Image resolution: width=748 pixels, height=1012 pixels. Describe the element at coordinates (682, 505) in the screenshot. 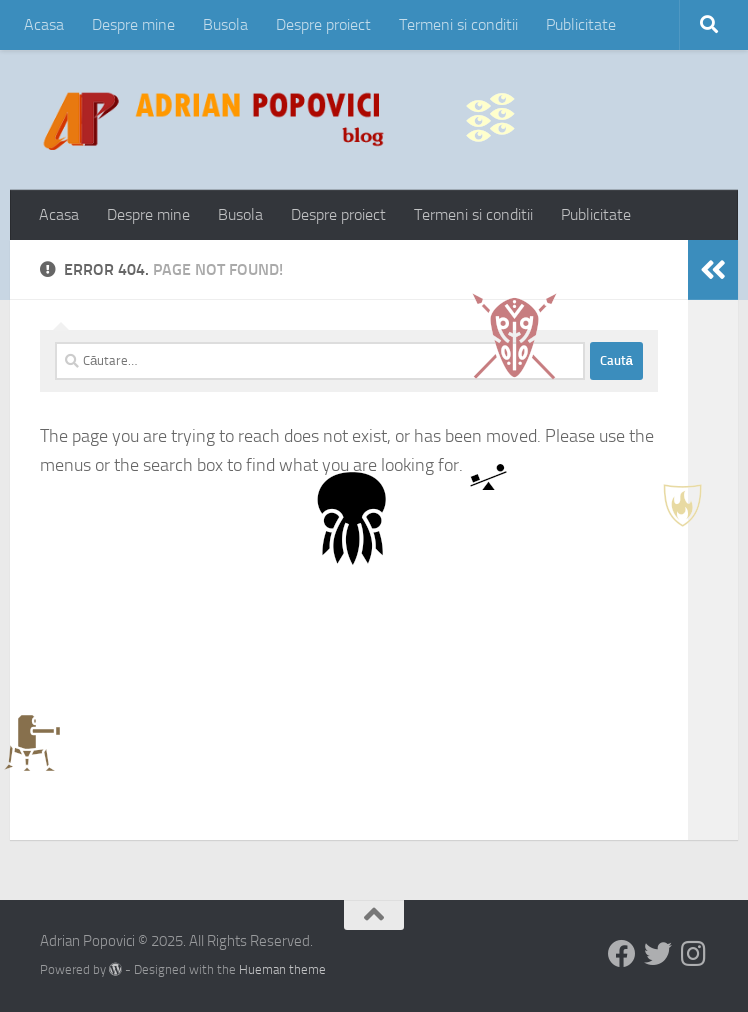

I see `activate fire protection or resistance` at that location.